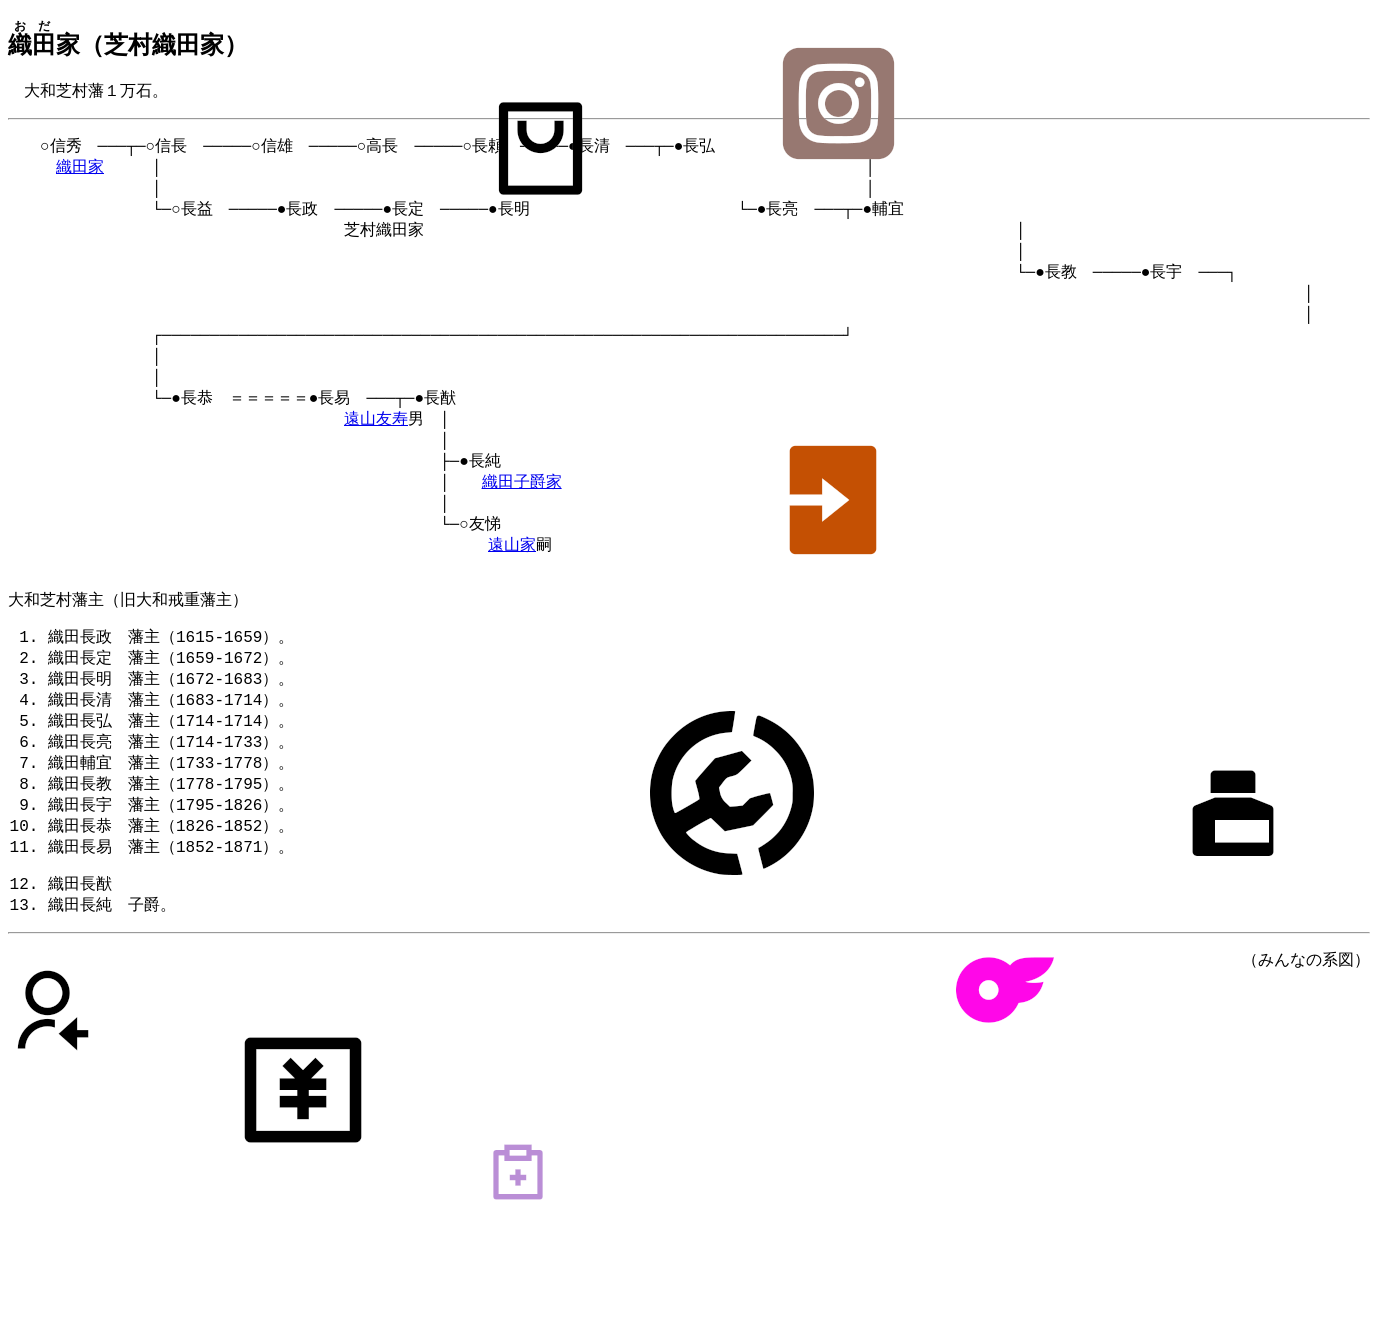  What do you see at coordinates (47, 1011) in the screenshot?
I see `incoming user request or friend invitation` at bounding box center [47, 1011].